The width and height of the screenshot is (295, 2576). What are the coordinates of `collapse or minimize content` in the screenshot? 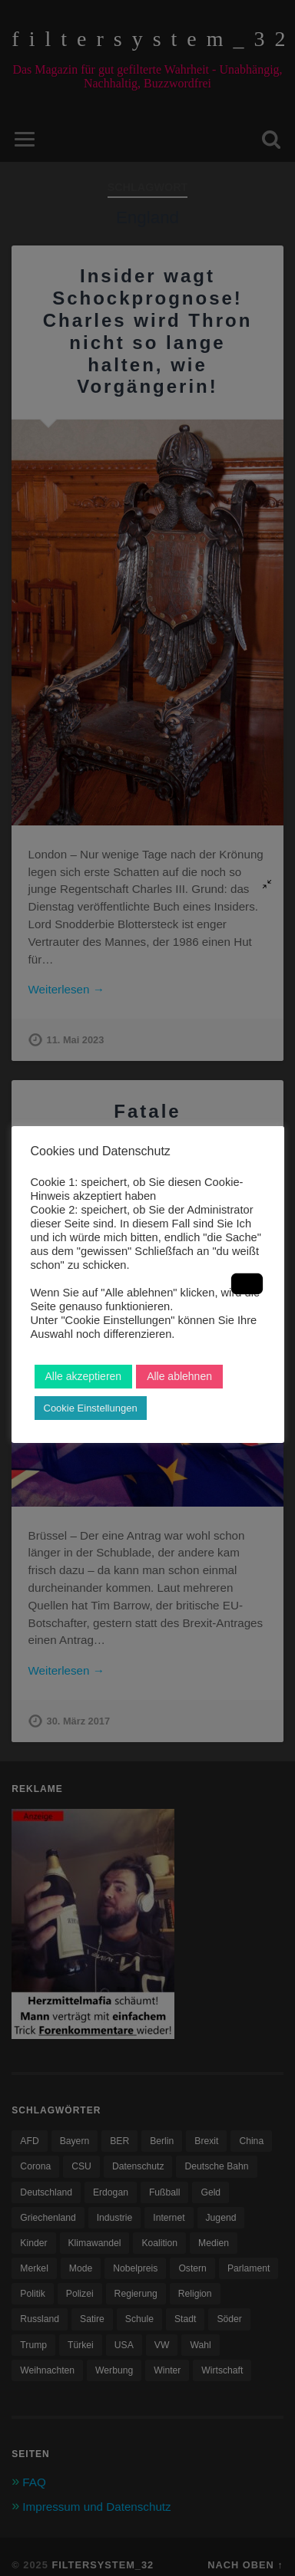 It's located at (267, 884).